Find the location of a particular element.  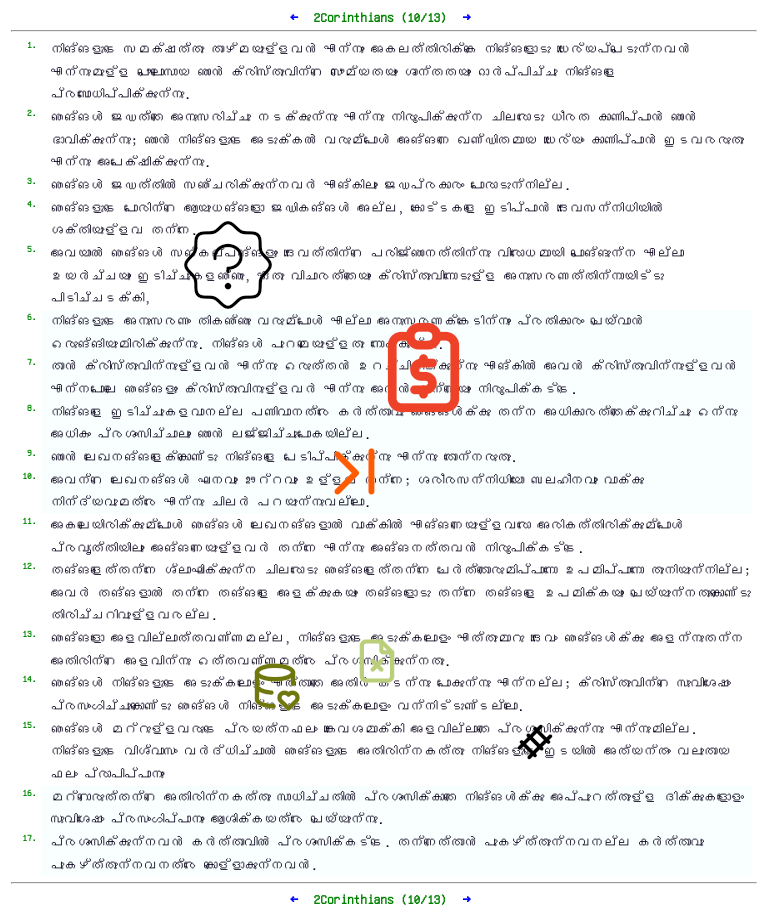

skip to end of content is located at coordinates (356, 473).